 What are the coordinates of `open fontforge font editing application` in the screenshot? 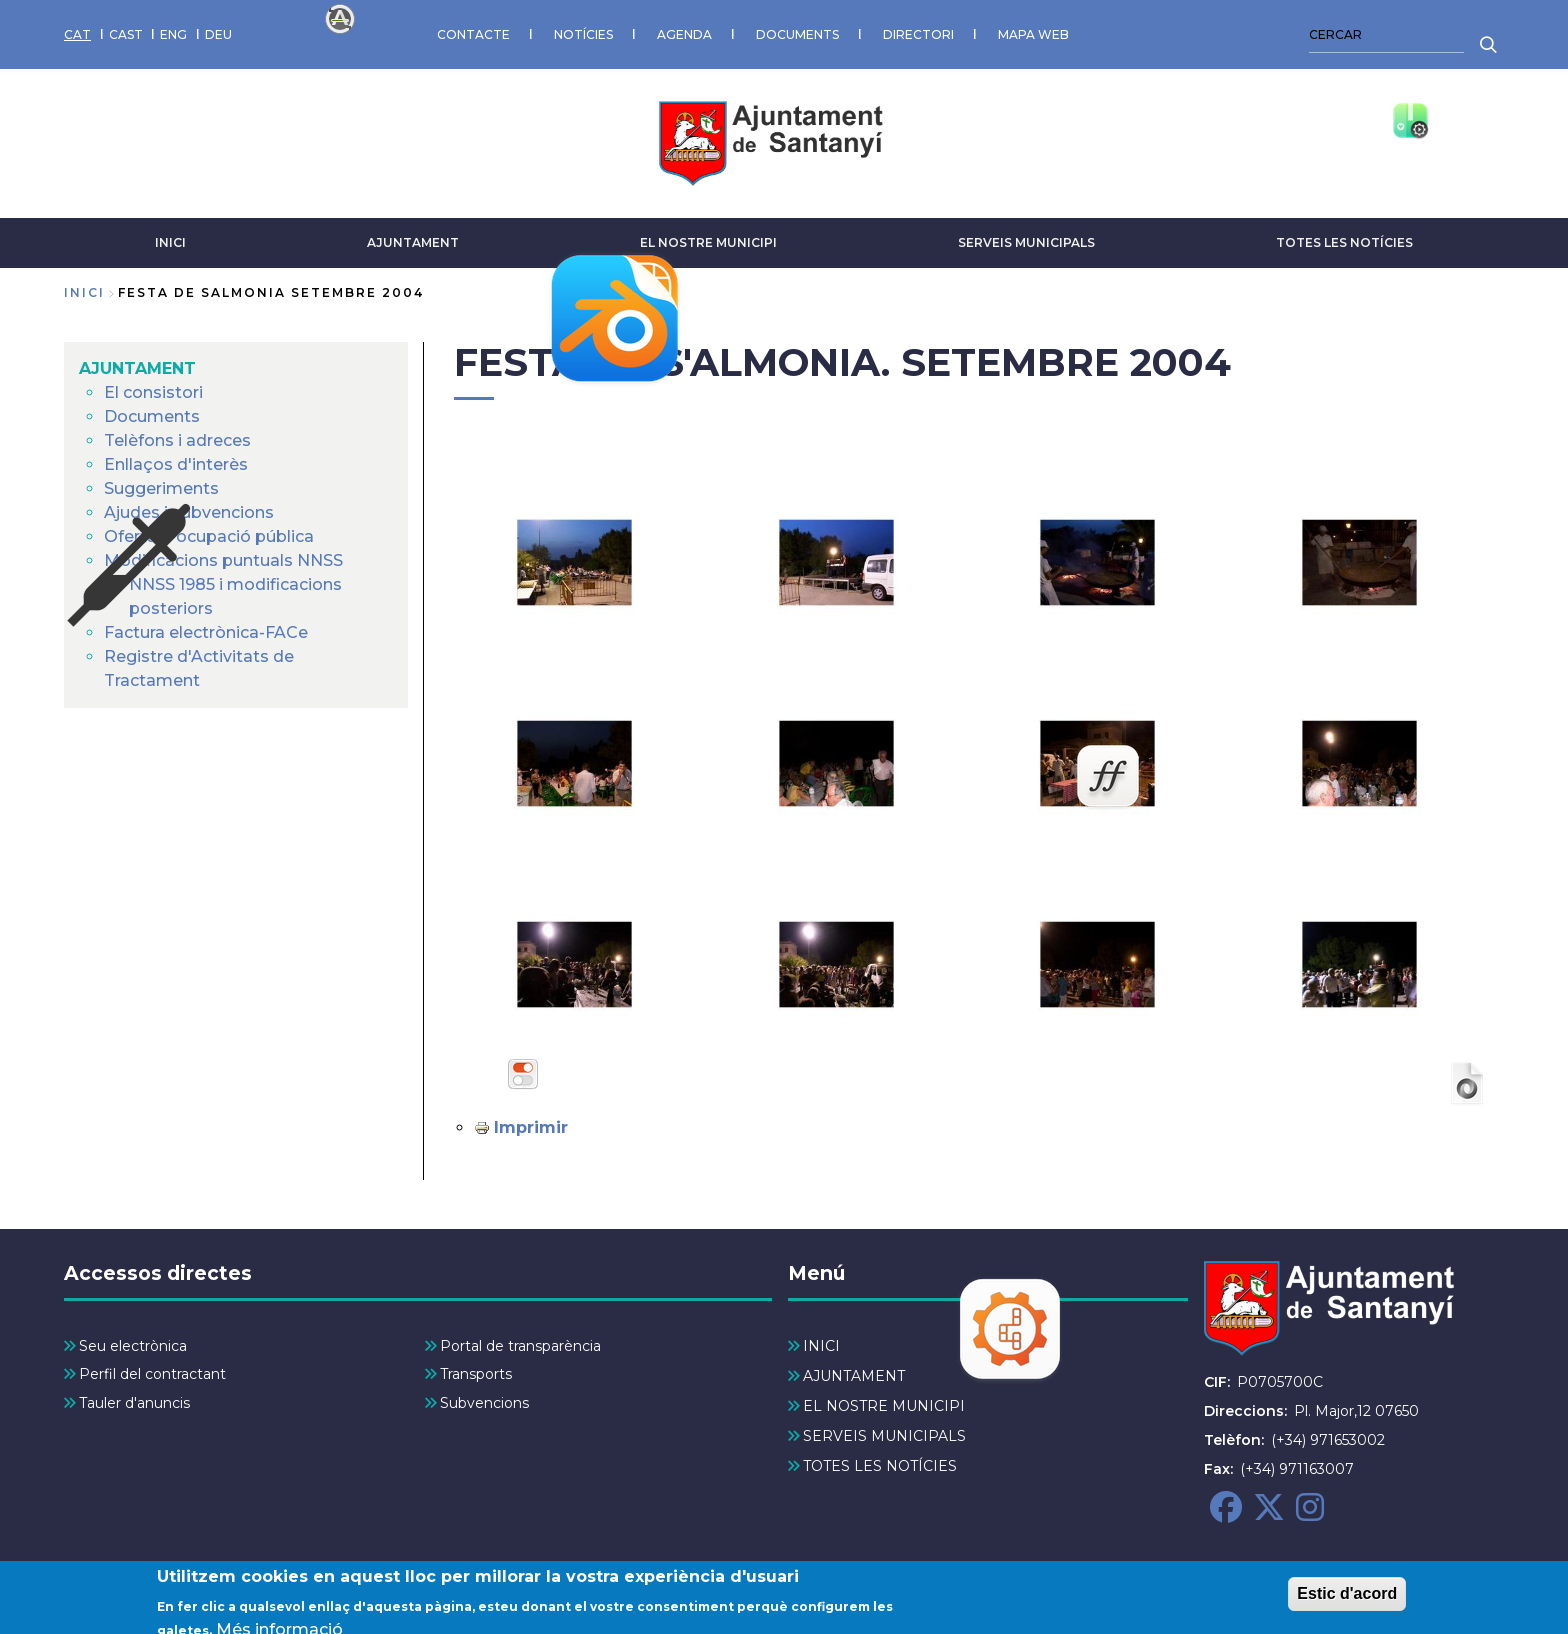 It's located at (1108, 776).